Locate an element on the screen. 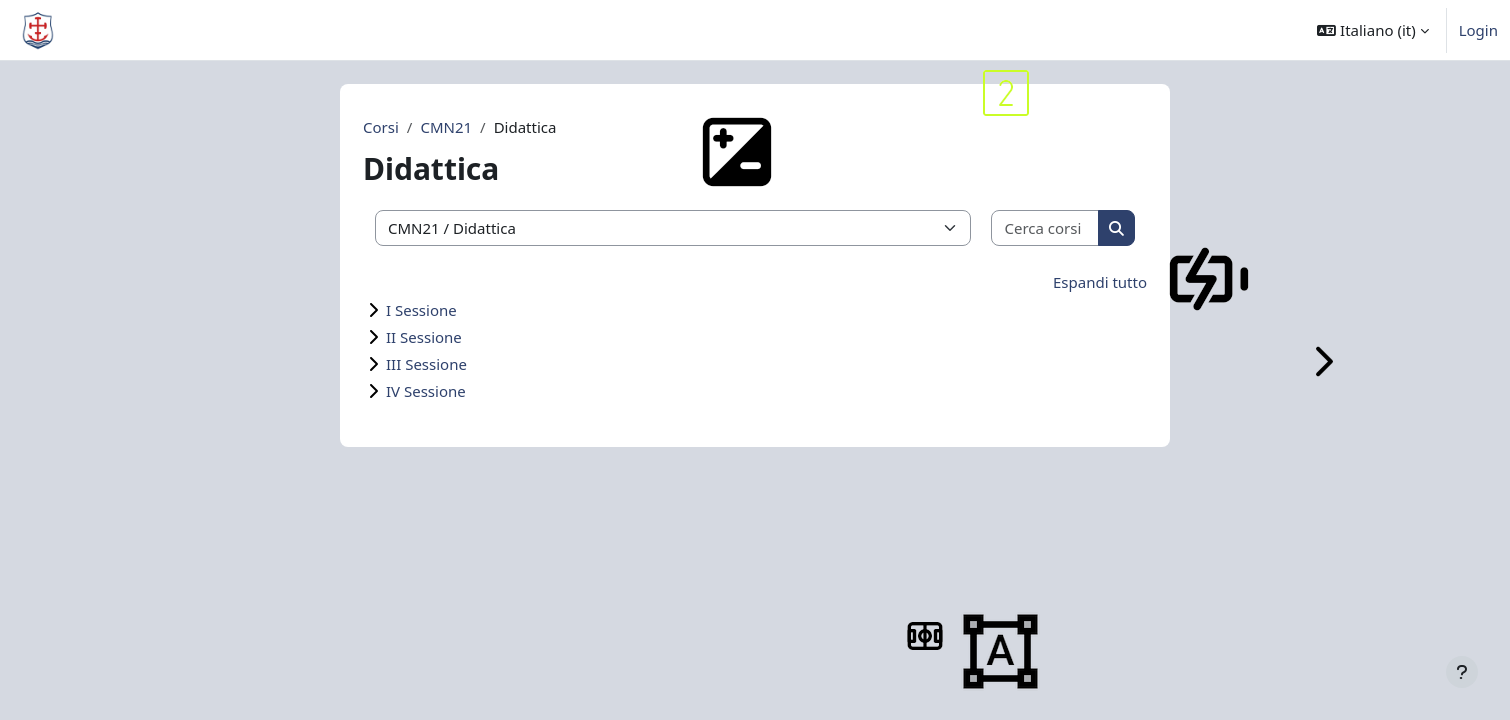 The image size is (1510, 720). view device charging status is located at coordinates (1209, 279).